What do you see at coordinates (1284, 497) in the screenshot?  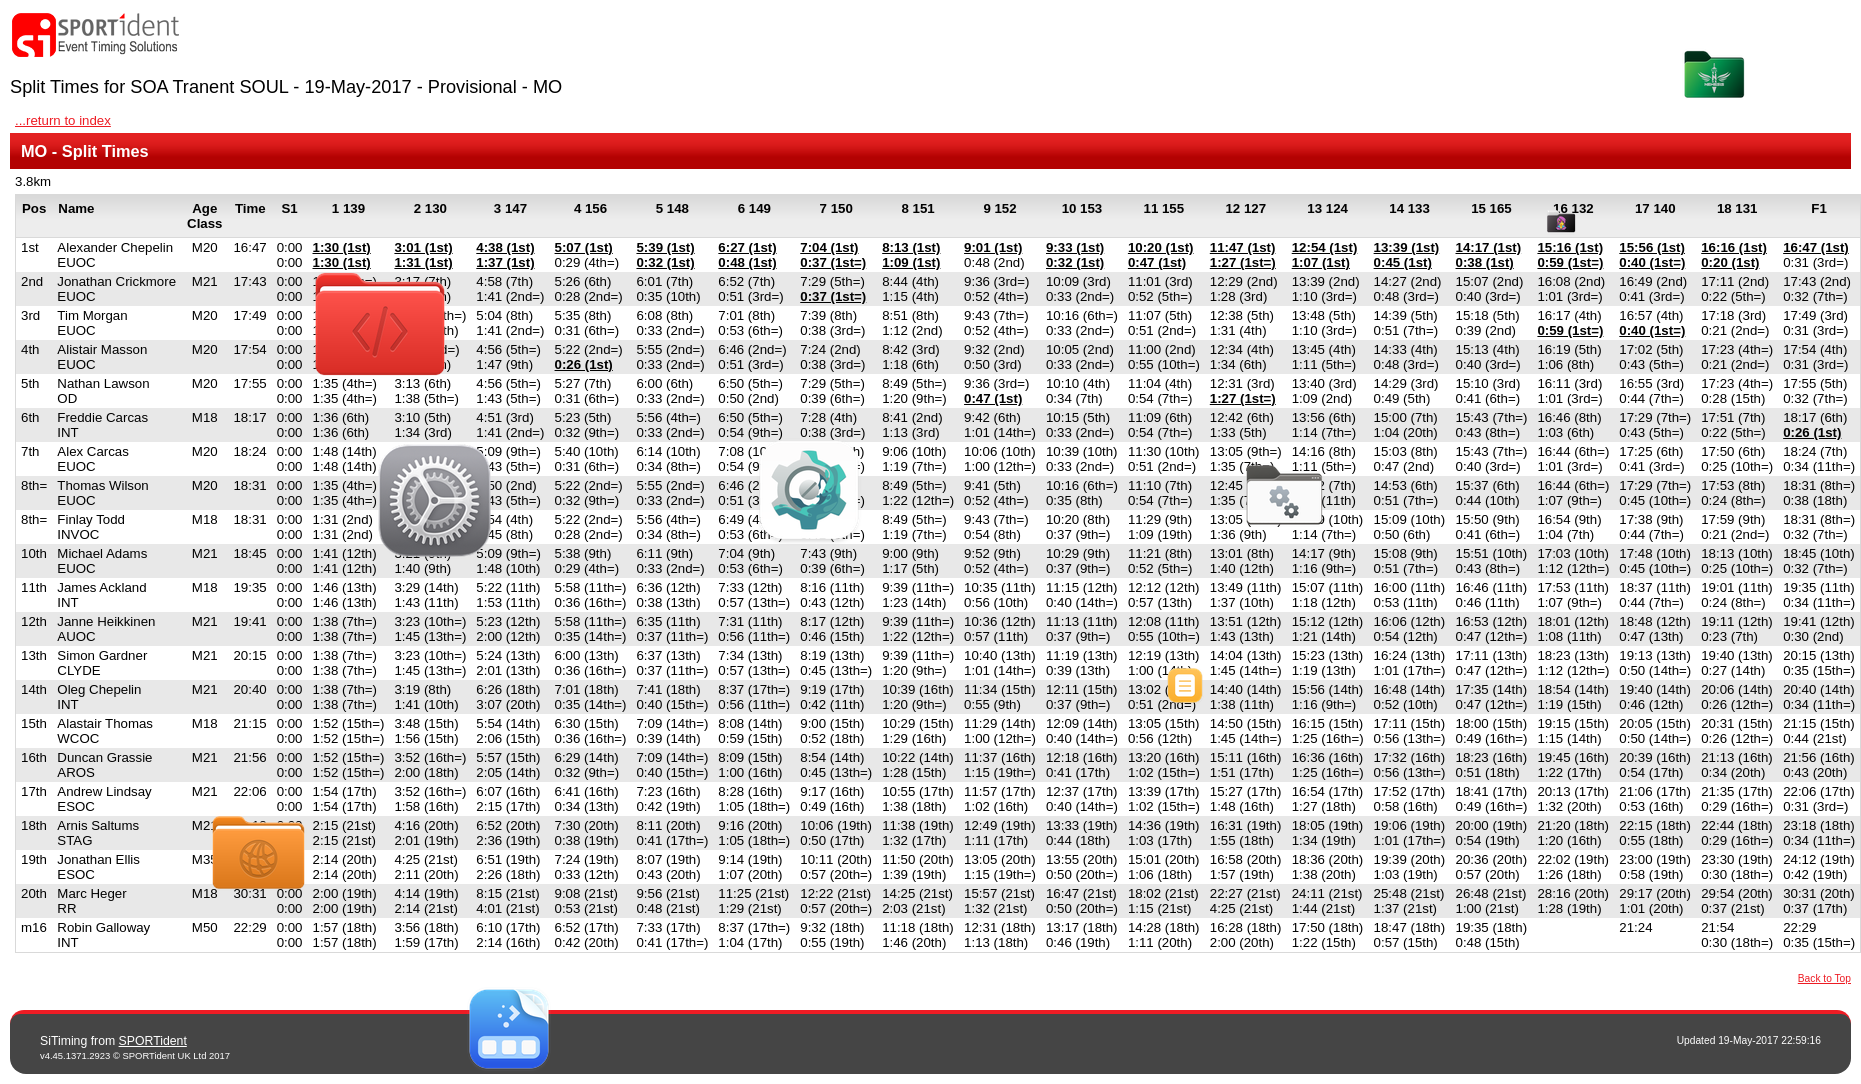 I see `folder containing batch files or scripts` at bounding box center [1284, 497].